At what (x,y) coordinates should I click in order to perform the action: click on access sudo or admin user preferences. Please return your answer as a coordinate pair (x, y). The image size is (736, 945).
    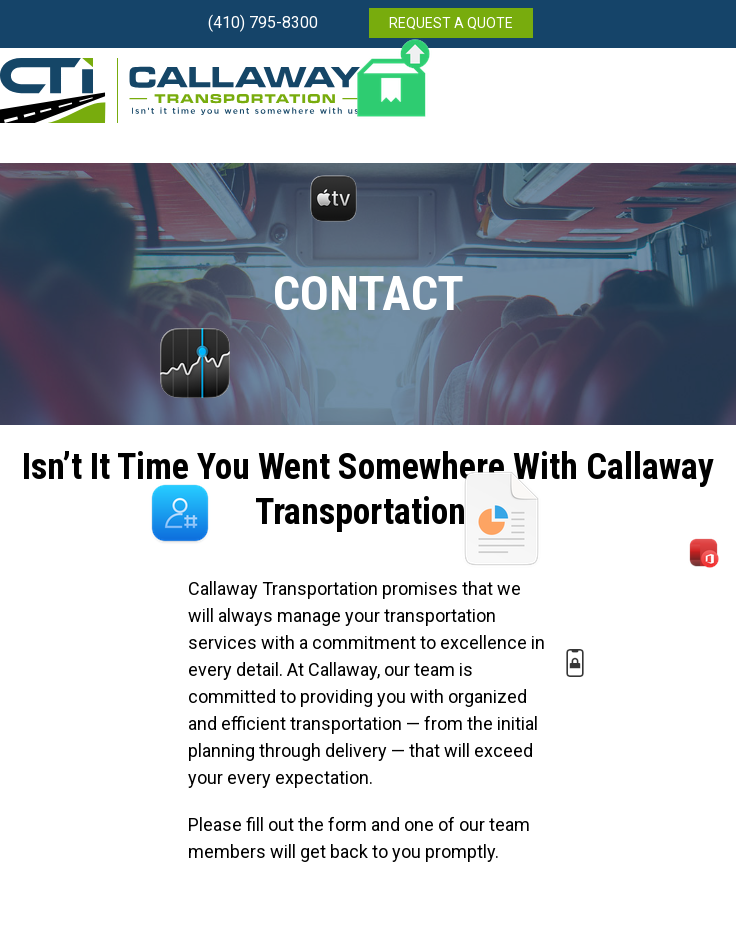
    Looking at the image, I should click on (180, 513).